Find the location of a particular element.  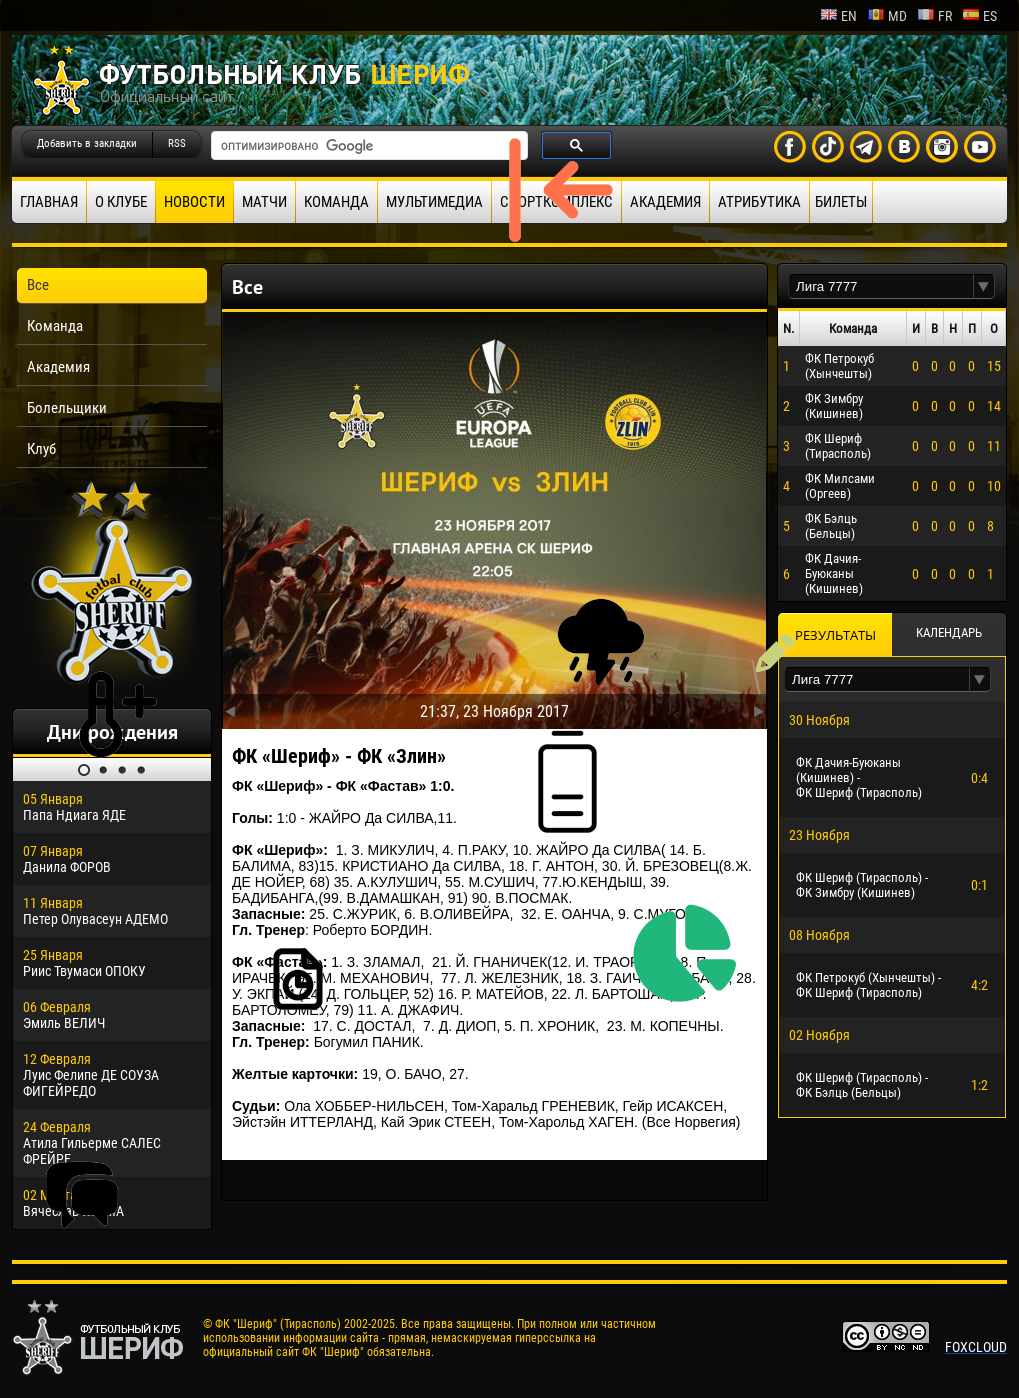

view file with chart or analytics data is located at coordinates (298, 979).